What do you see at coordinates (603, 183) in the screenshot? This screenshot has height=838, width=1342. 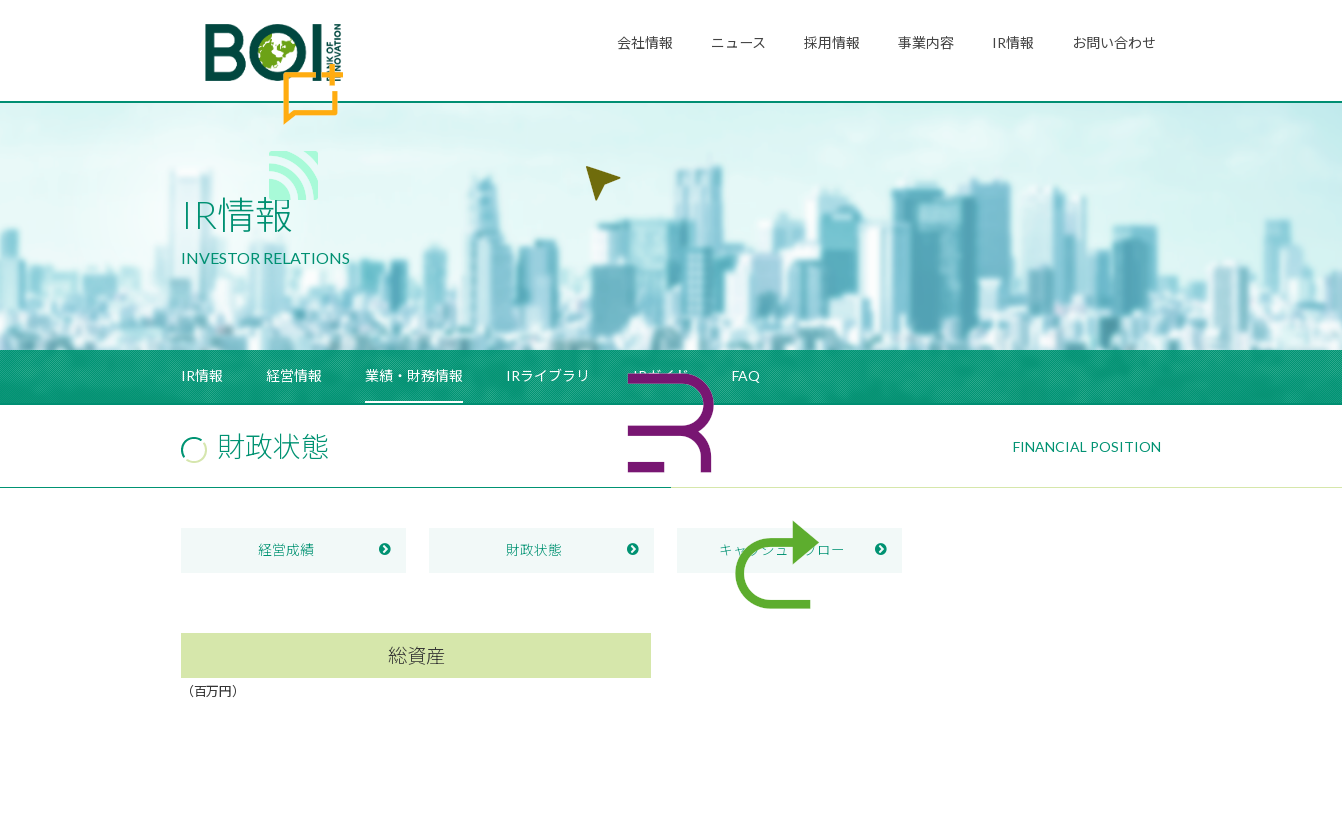 I see `start navigation to destination` at bounding box center [603, 183].